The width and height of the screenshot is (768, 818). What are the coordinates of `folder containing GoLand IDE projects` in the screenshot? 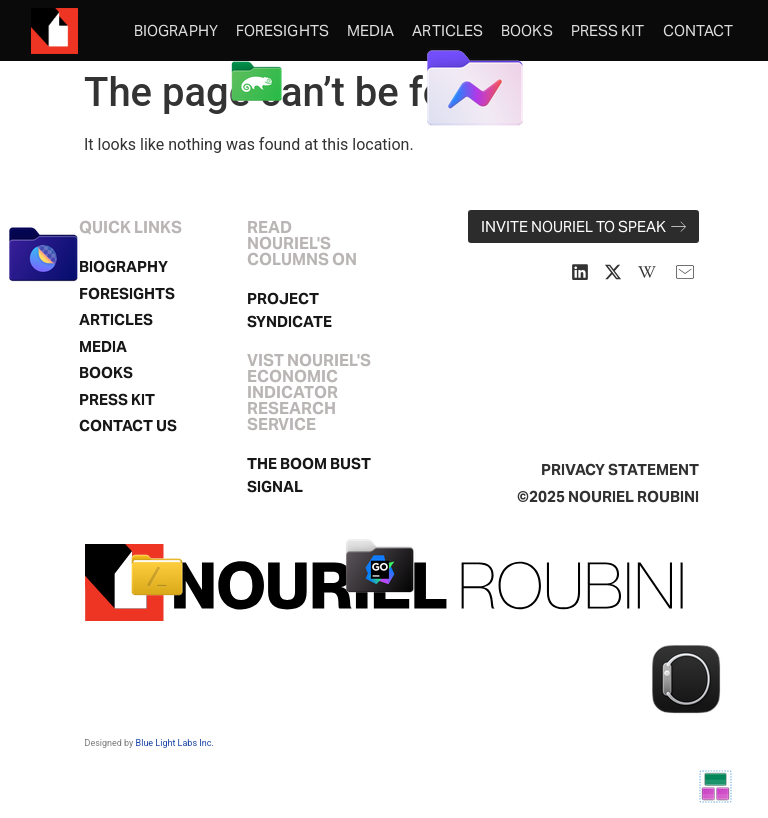 It's located at (379, 567).